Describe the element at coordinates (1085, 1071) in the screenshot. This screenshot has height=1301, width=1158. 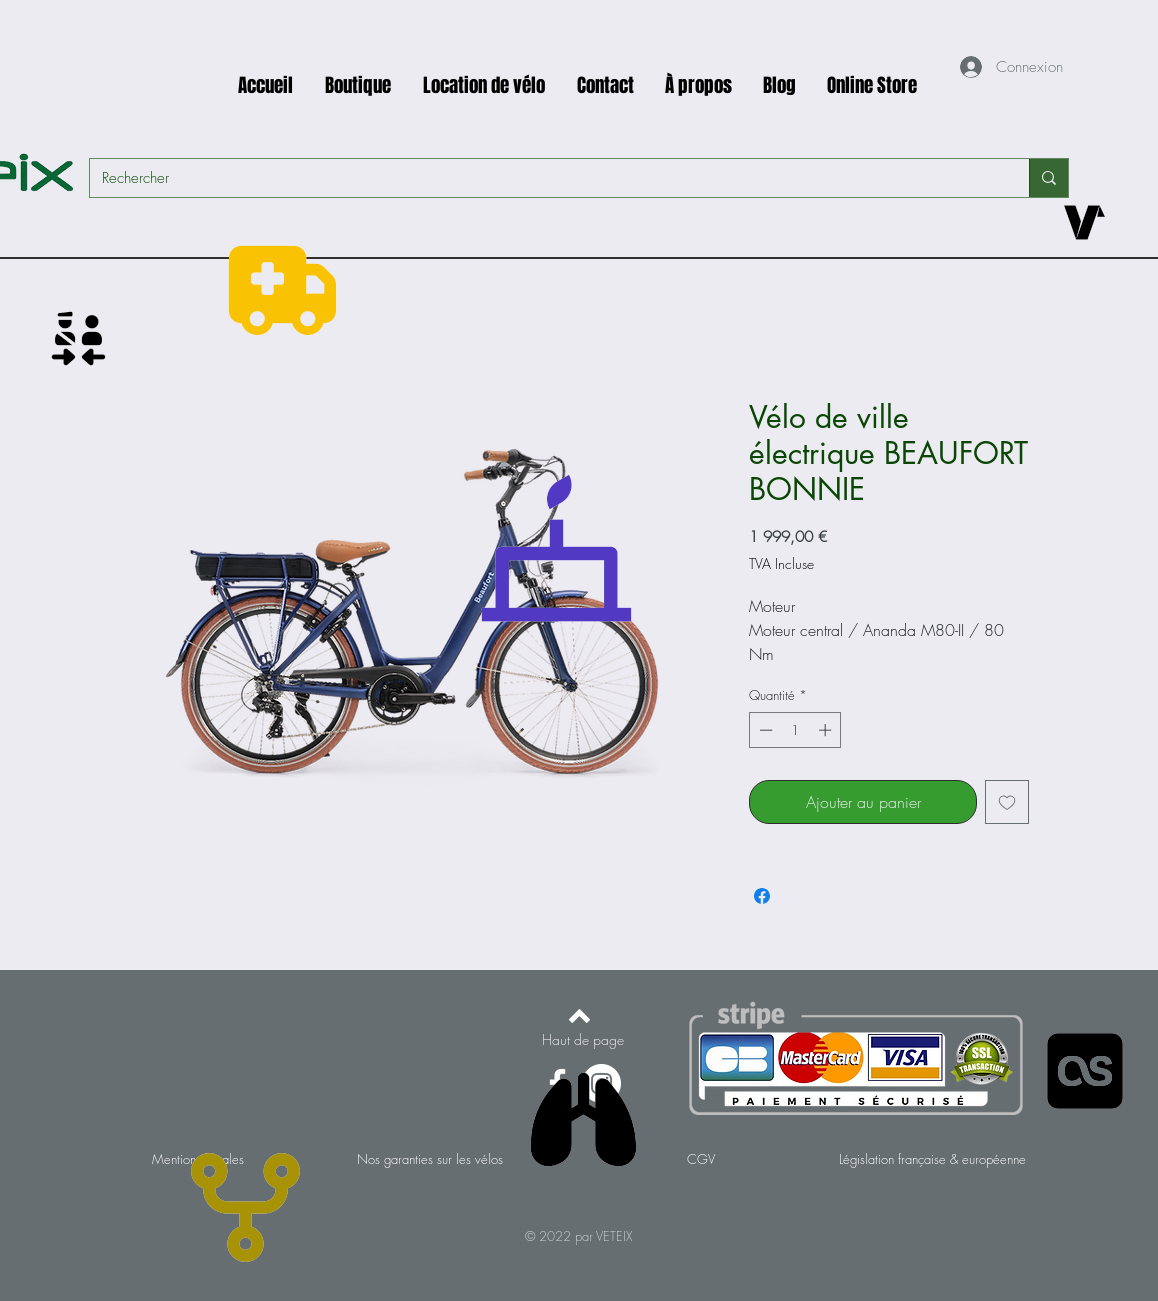
I see `open Last.fm profile or music scrobbling` at that location.